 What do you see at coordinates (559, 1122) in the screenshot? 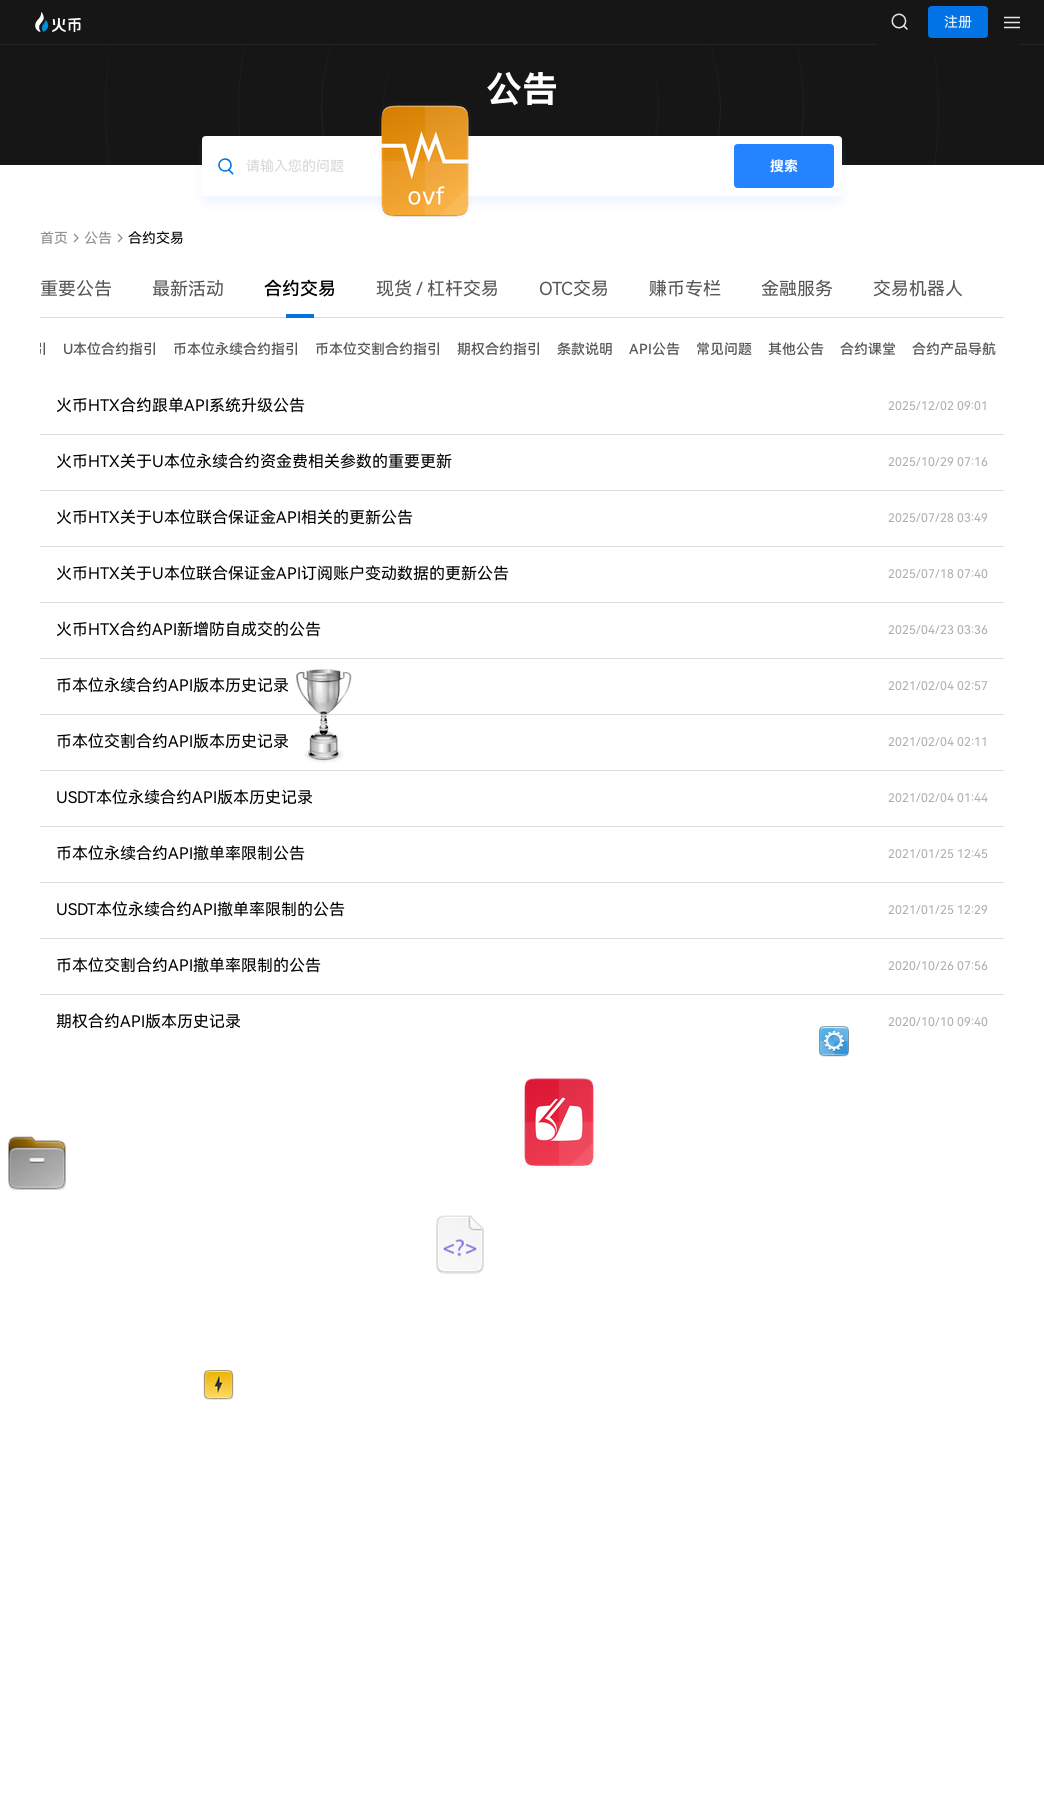
I see `an eps vector file format` at bounding box center [559, 1122].